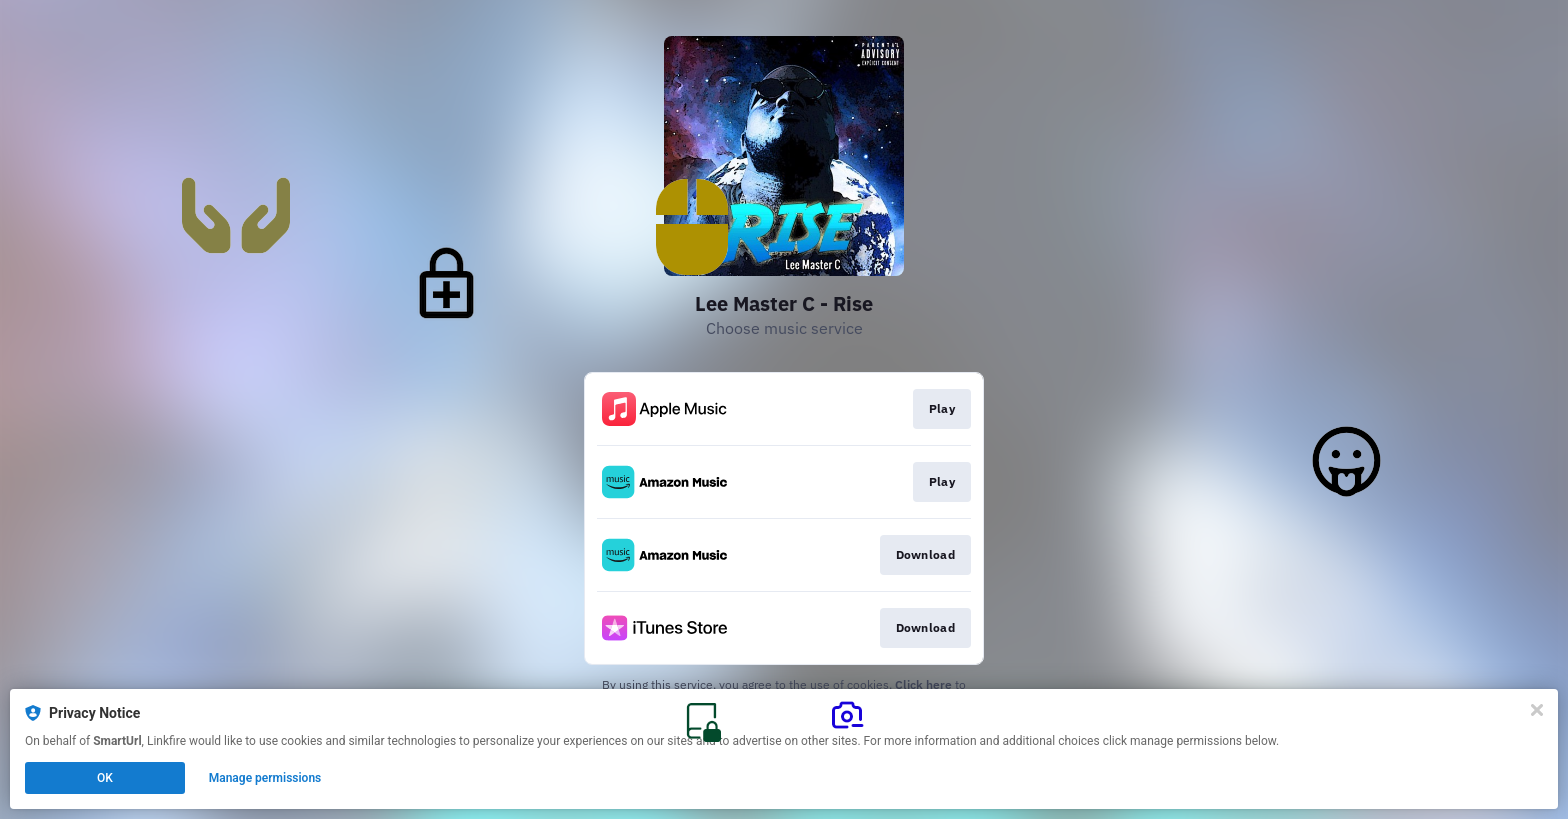  I want to click on remove a photo from selection, so click(847, 715).